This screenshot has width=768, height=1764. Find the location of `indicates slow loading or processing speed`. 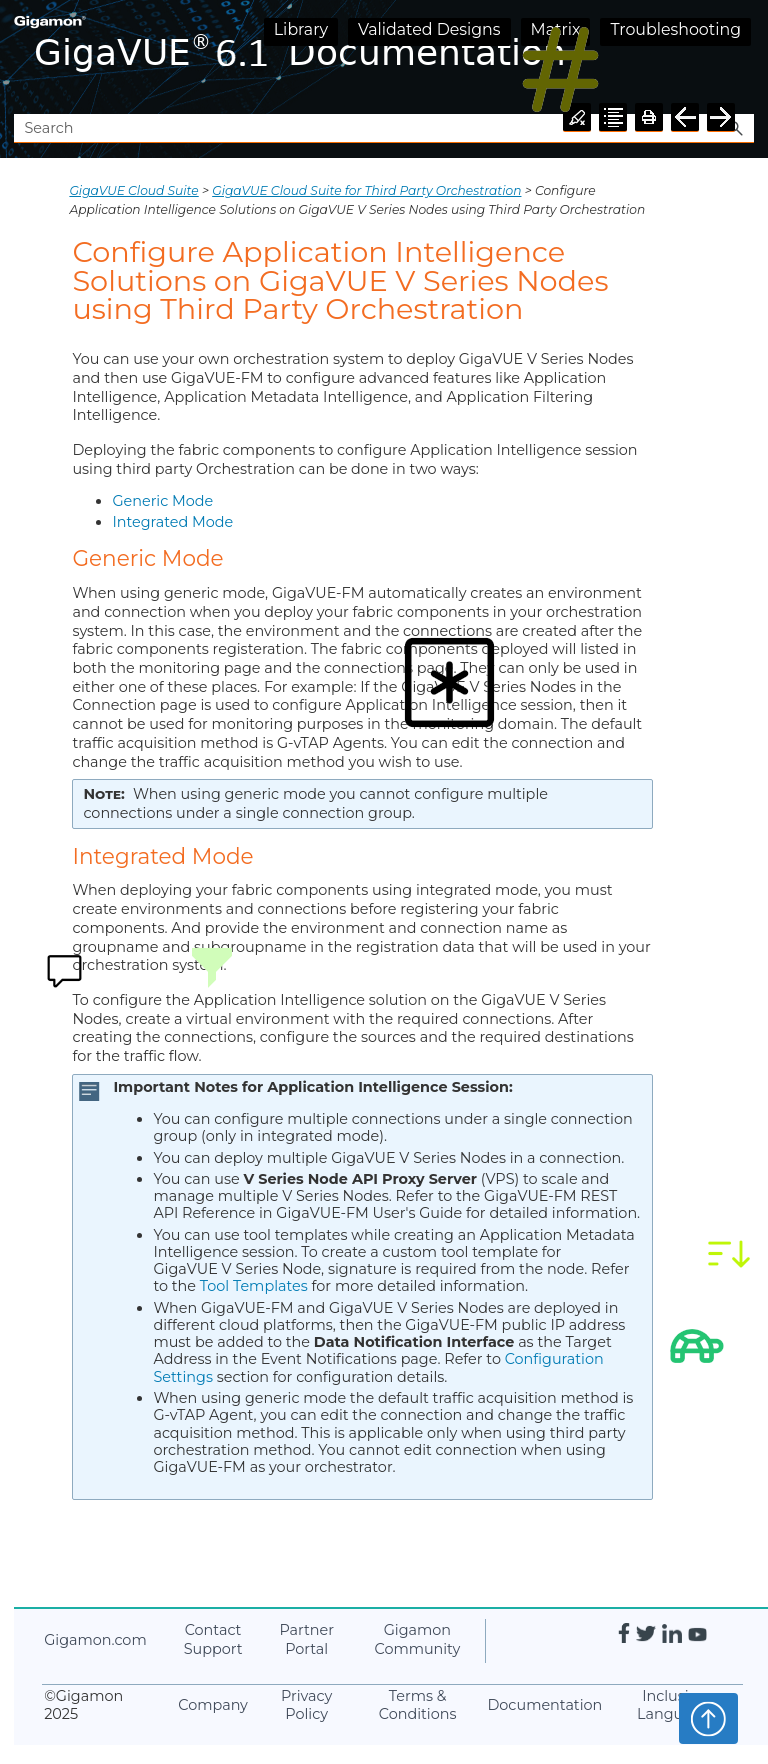

indicates slow loading or processing speed is located at coordinates (697, 1346).